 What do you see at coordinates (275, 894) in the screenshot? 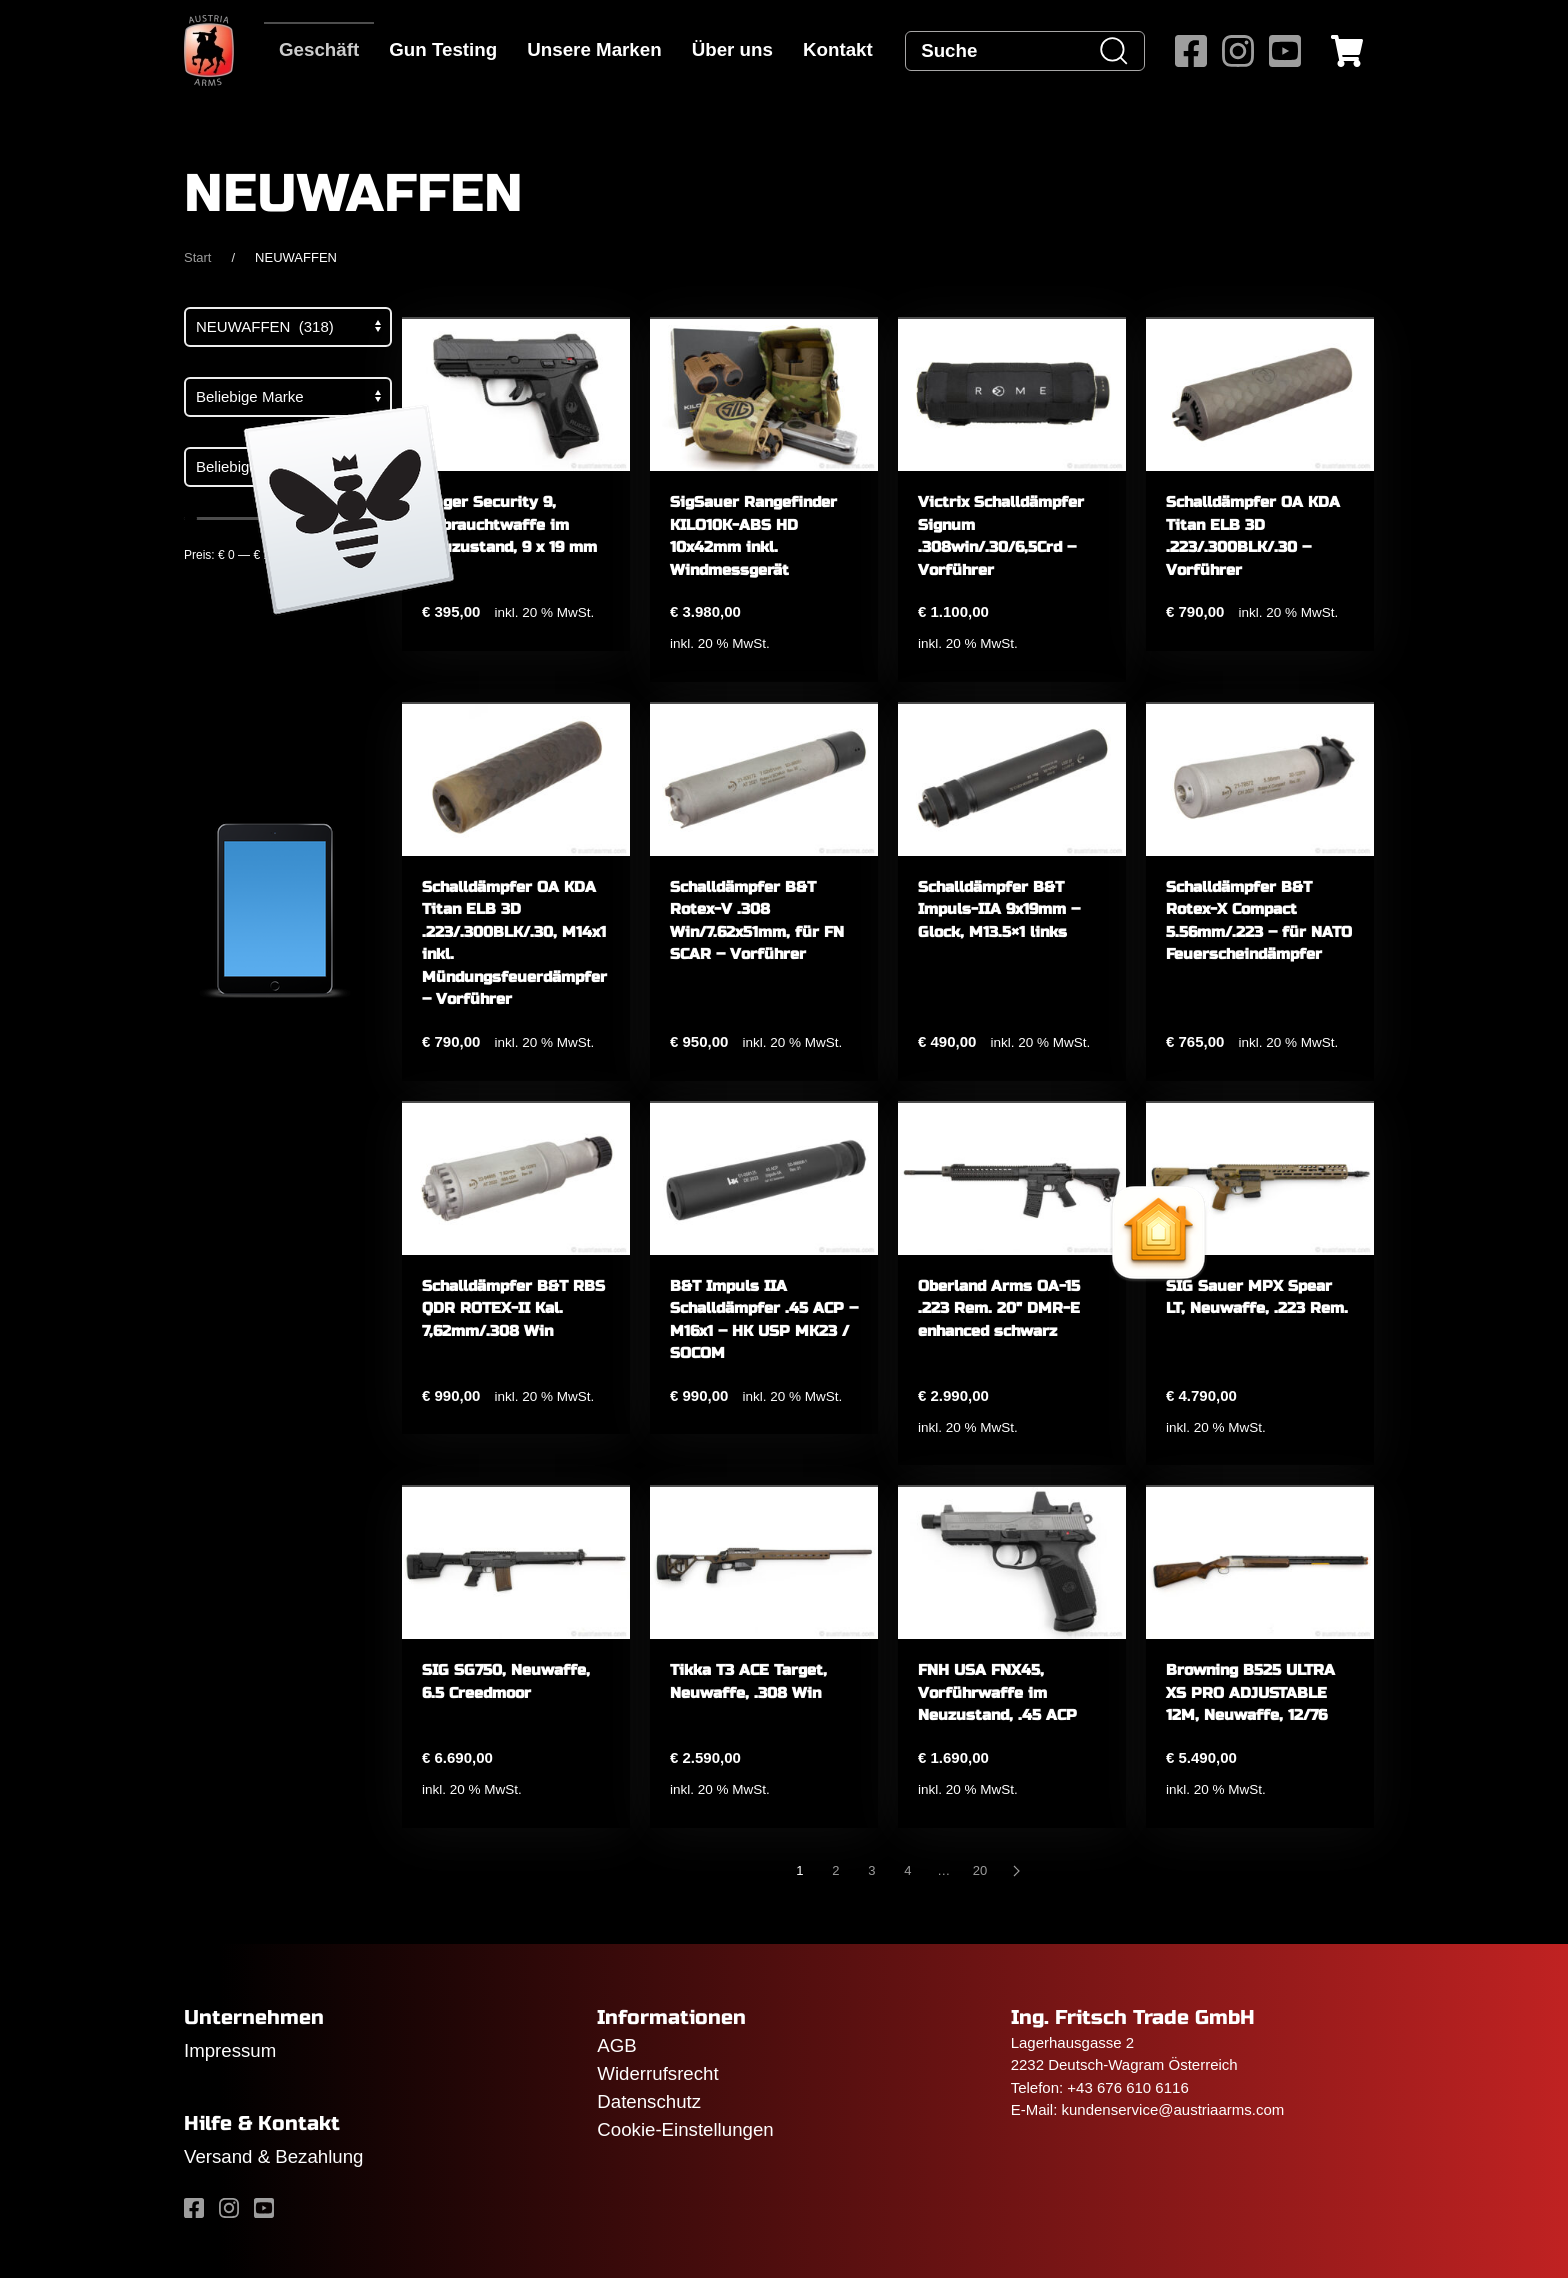
I see `iPad mini device connected to your system` at bounding box center [275, 894].